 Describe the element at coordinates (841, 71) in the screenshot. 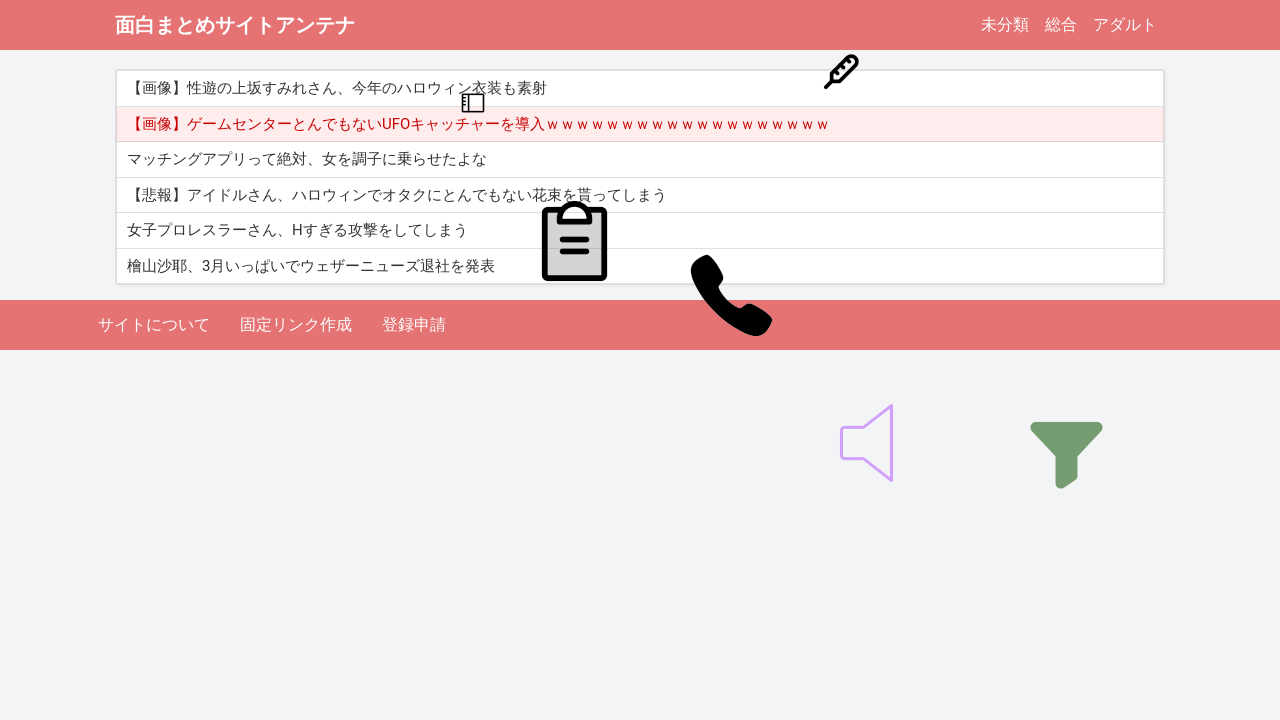

I see `view current temperature reading` at that location.